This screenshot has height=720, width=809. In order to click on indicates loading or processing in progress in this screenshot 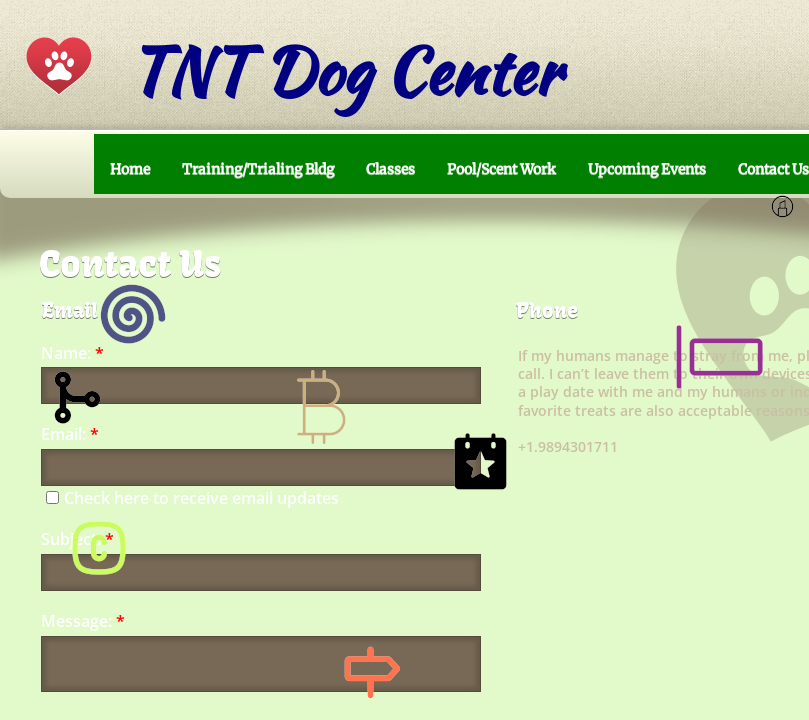, I will do `click(130, 315)`.